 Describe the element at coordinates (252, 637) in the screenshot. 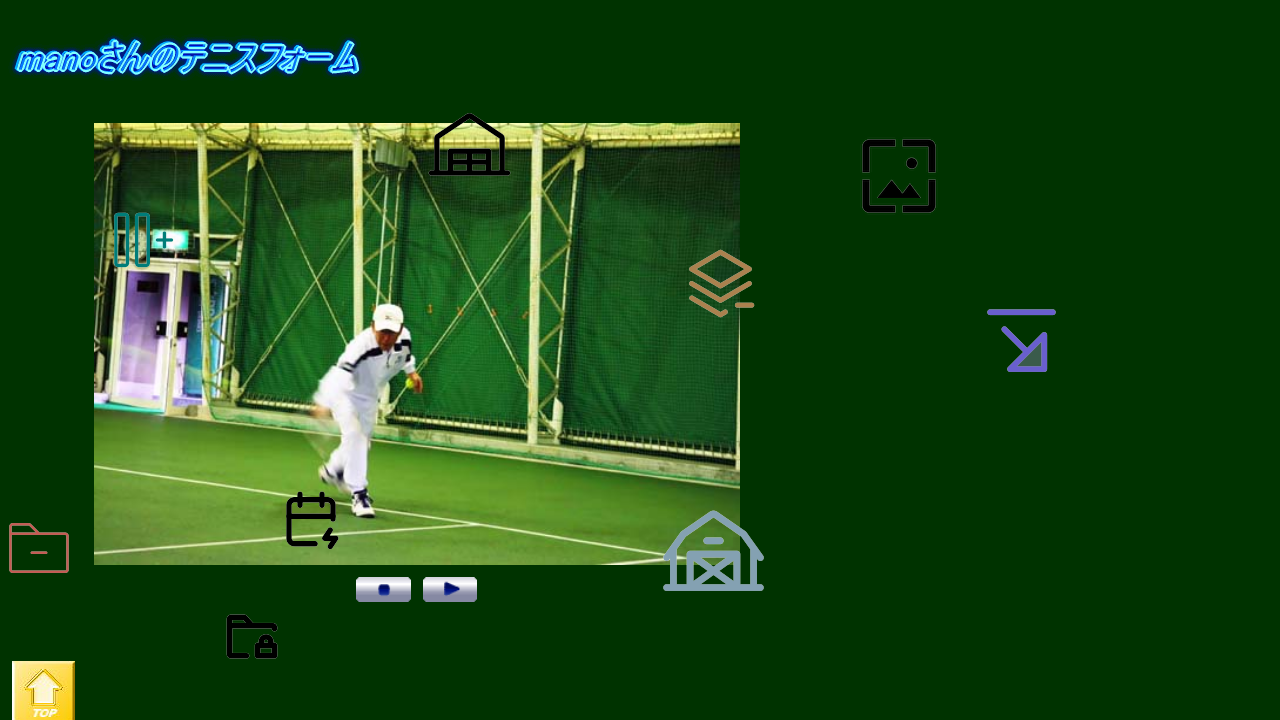

I see `access a password-protected folder` at that location.